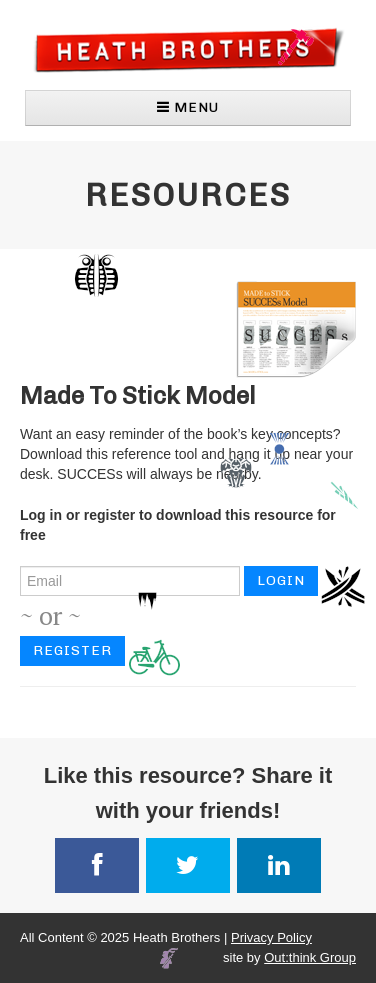 This screenshot has height=983, width=376. I want to click on initiate combat or battle mode, so click(343, 587).